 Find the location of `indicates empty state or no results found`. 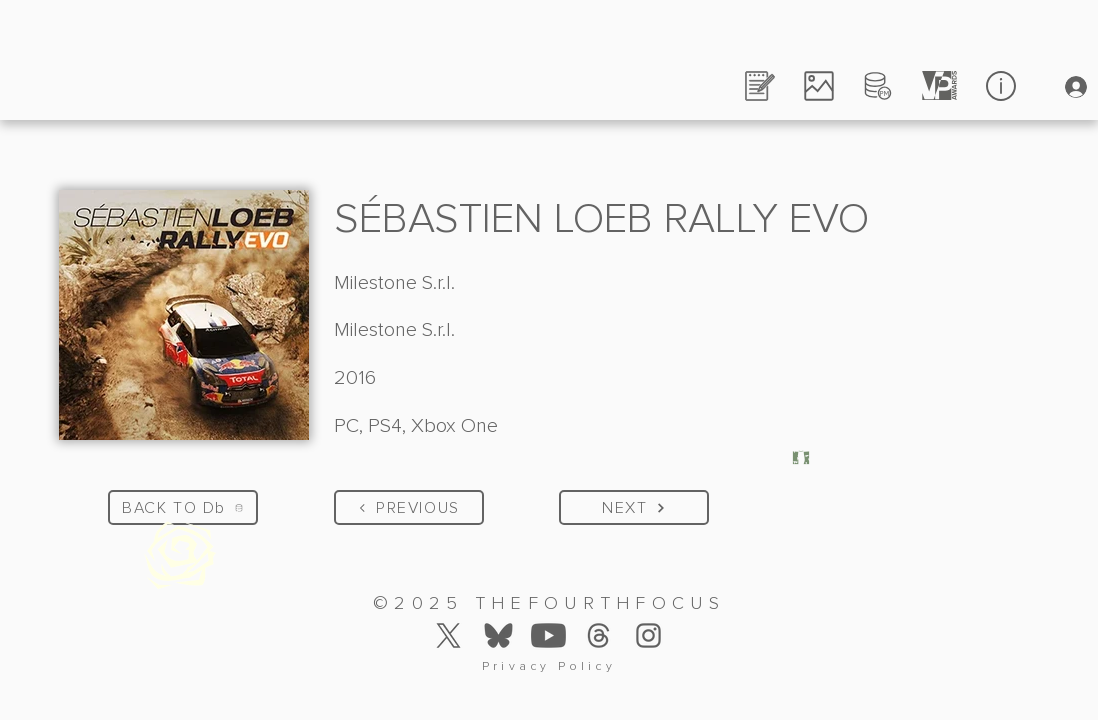

indicates empty state or no results found is located at coordinates (180, 554).